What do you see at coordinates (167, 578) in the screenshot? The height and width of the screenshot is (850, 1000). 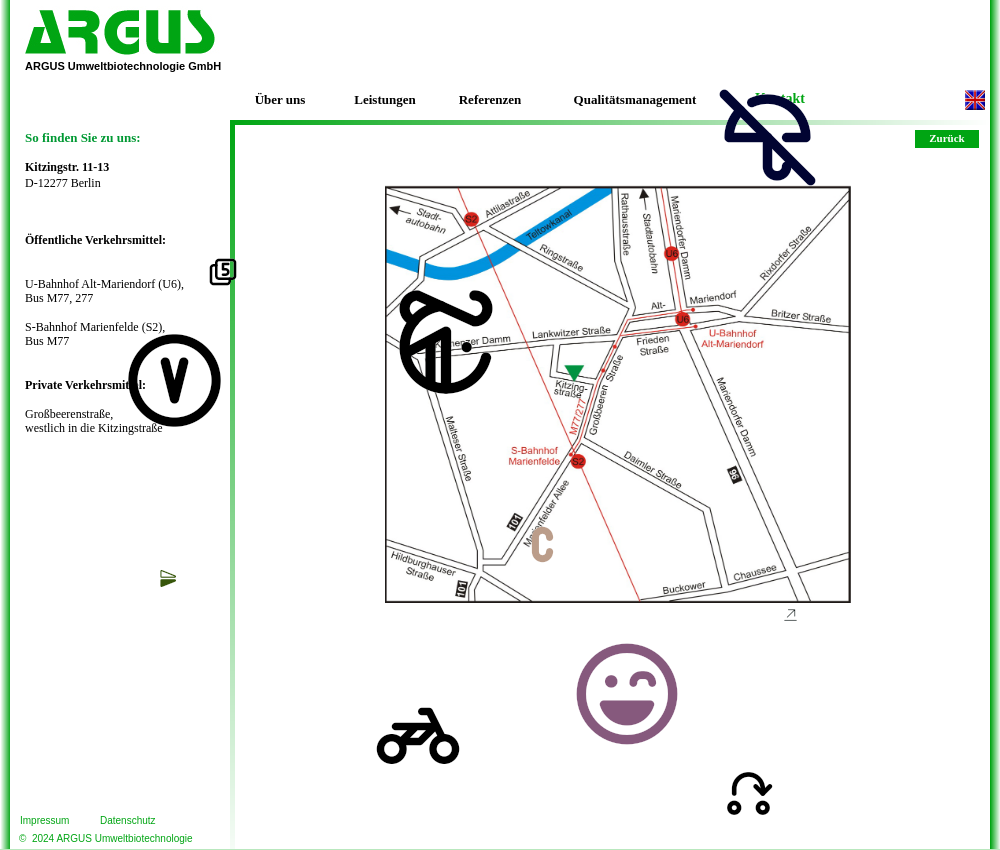 I see `flip image or object vertically` at bounding box center [167, 578].